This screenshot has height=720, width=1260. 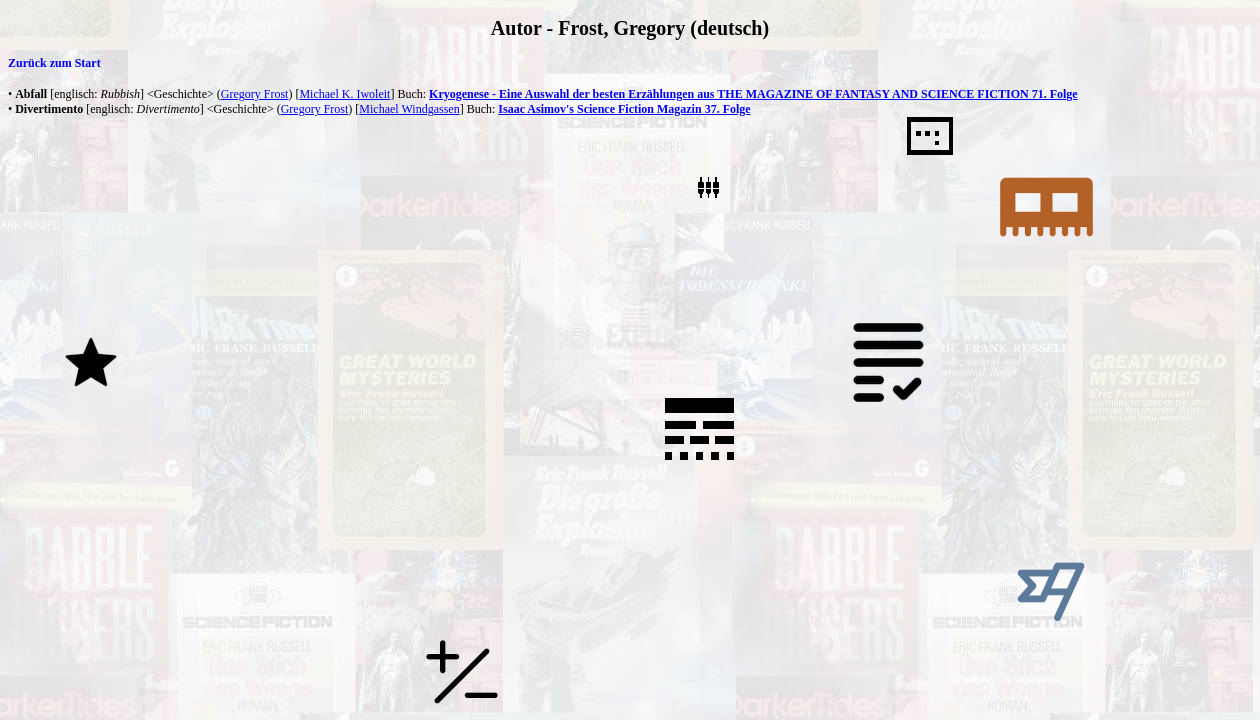 What do you see at coordinates (1050, 589) in the screenshot?
I see `flag or mark an item for follow-up` at bounding box center [1050, 589].